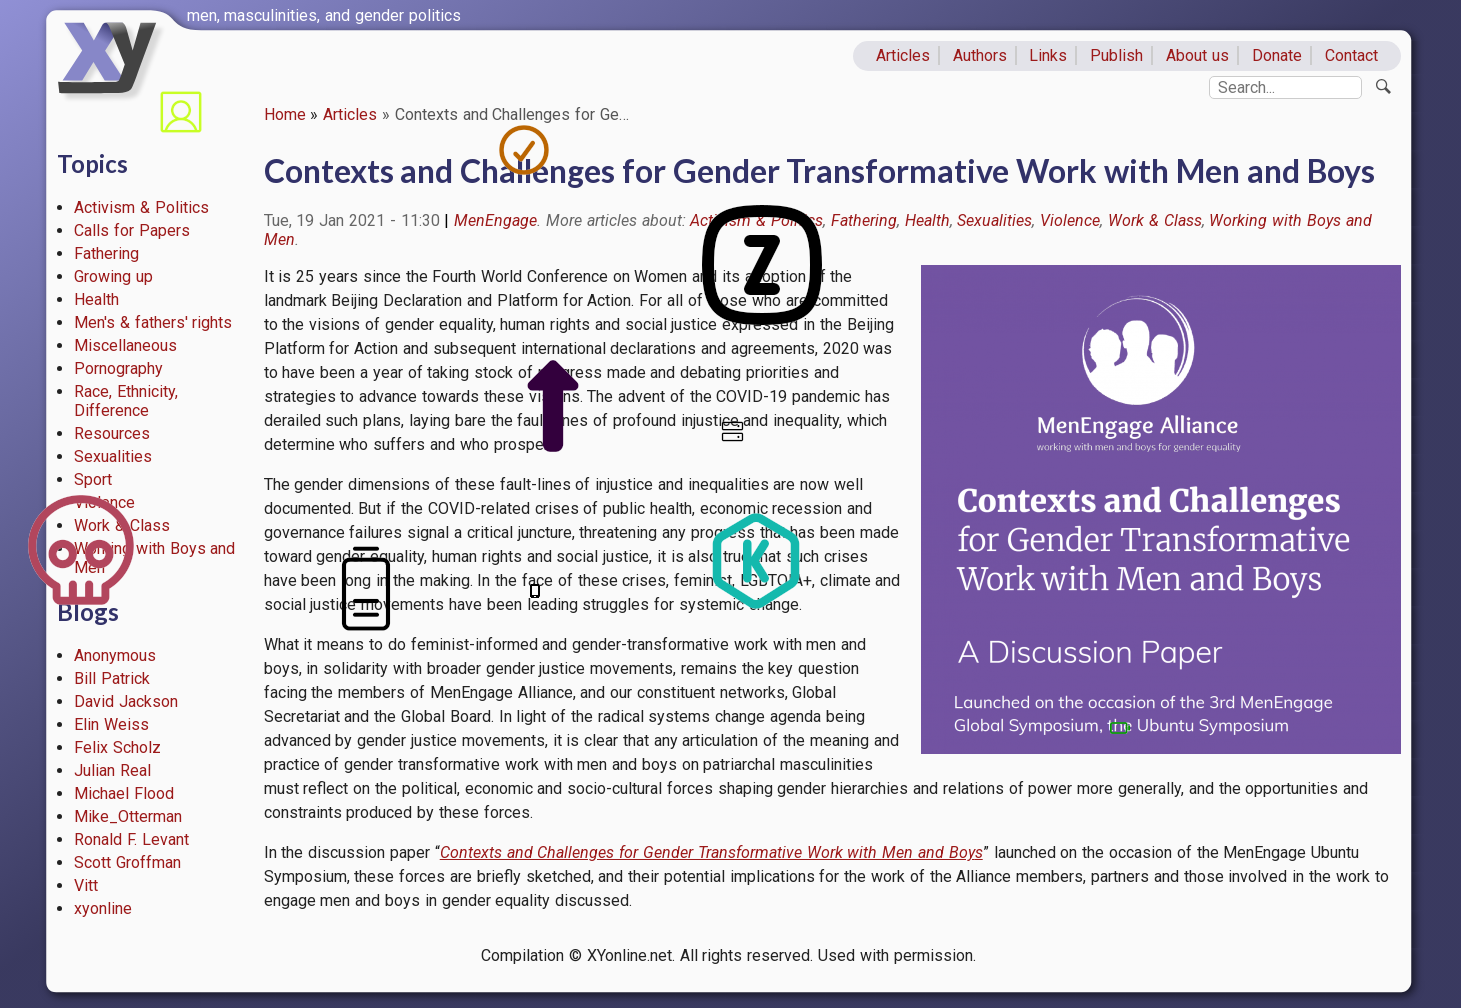 This screenshot has height=1008, width=1461. I want to click on indicates medium battery level, so click(366, 590).